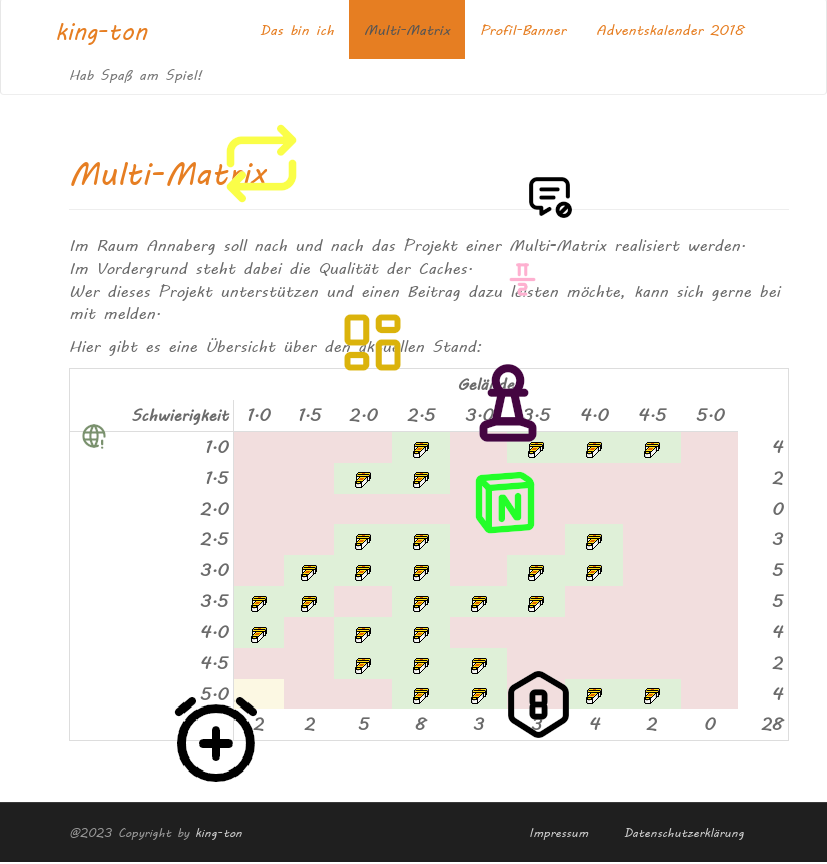 This screenshot has width=827, height=864. I want to click on enable repeat mode for playback, so click(261, 163).